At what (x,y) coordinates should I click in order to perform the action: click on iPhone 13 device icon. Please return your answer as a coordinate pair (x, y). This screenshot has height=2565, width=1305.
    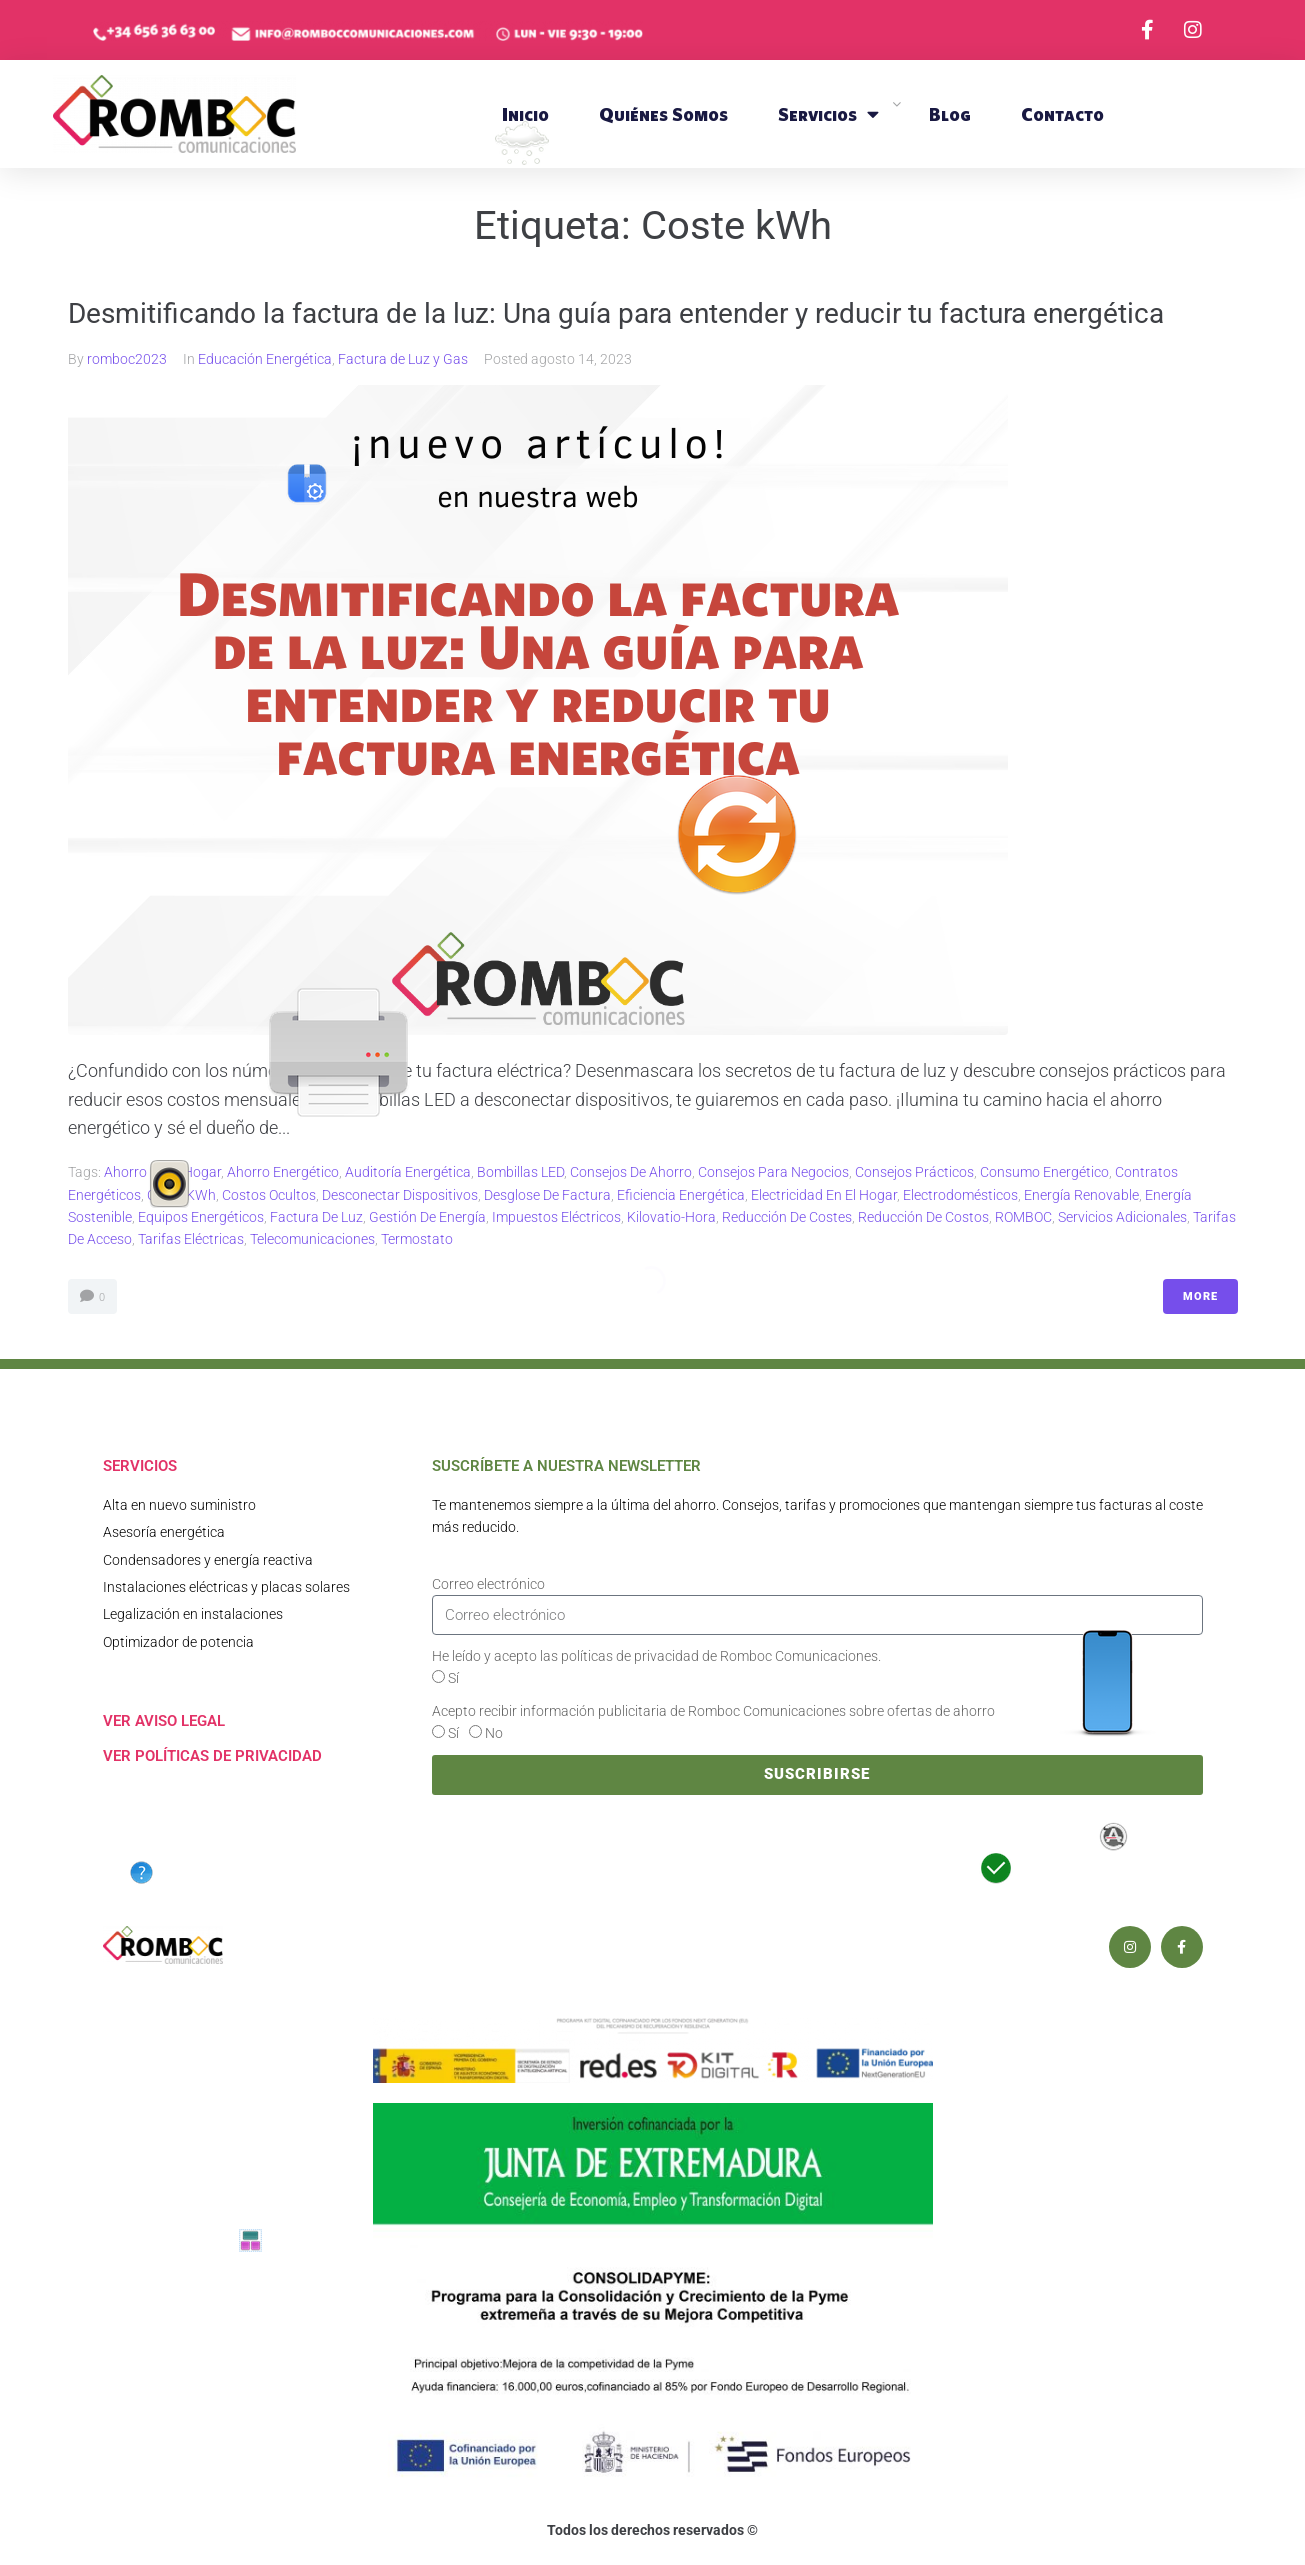
    Looking at the image, I should click on (1107, 1683).